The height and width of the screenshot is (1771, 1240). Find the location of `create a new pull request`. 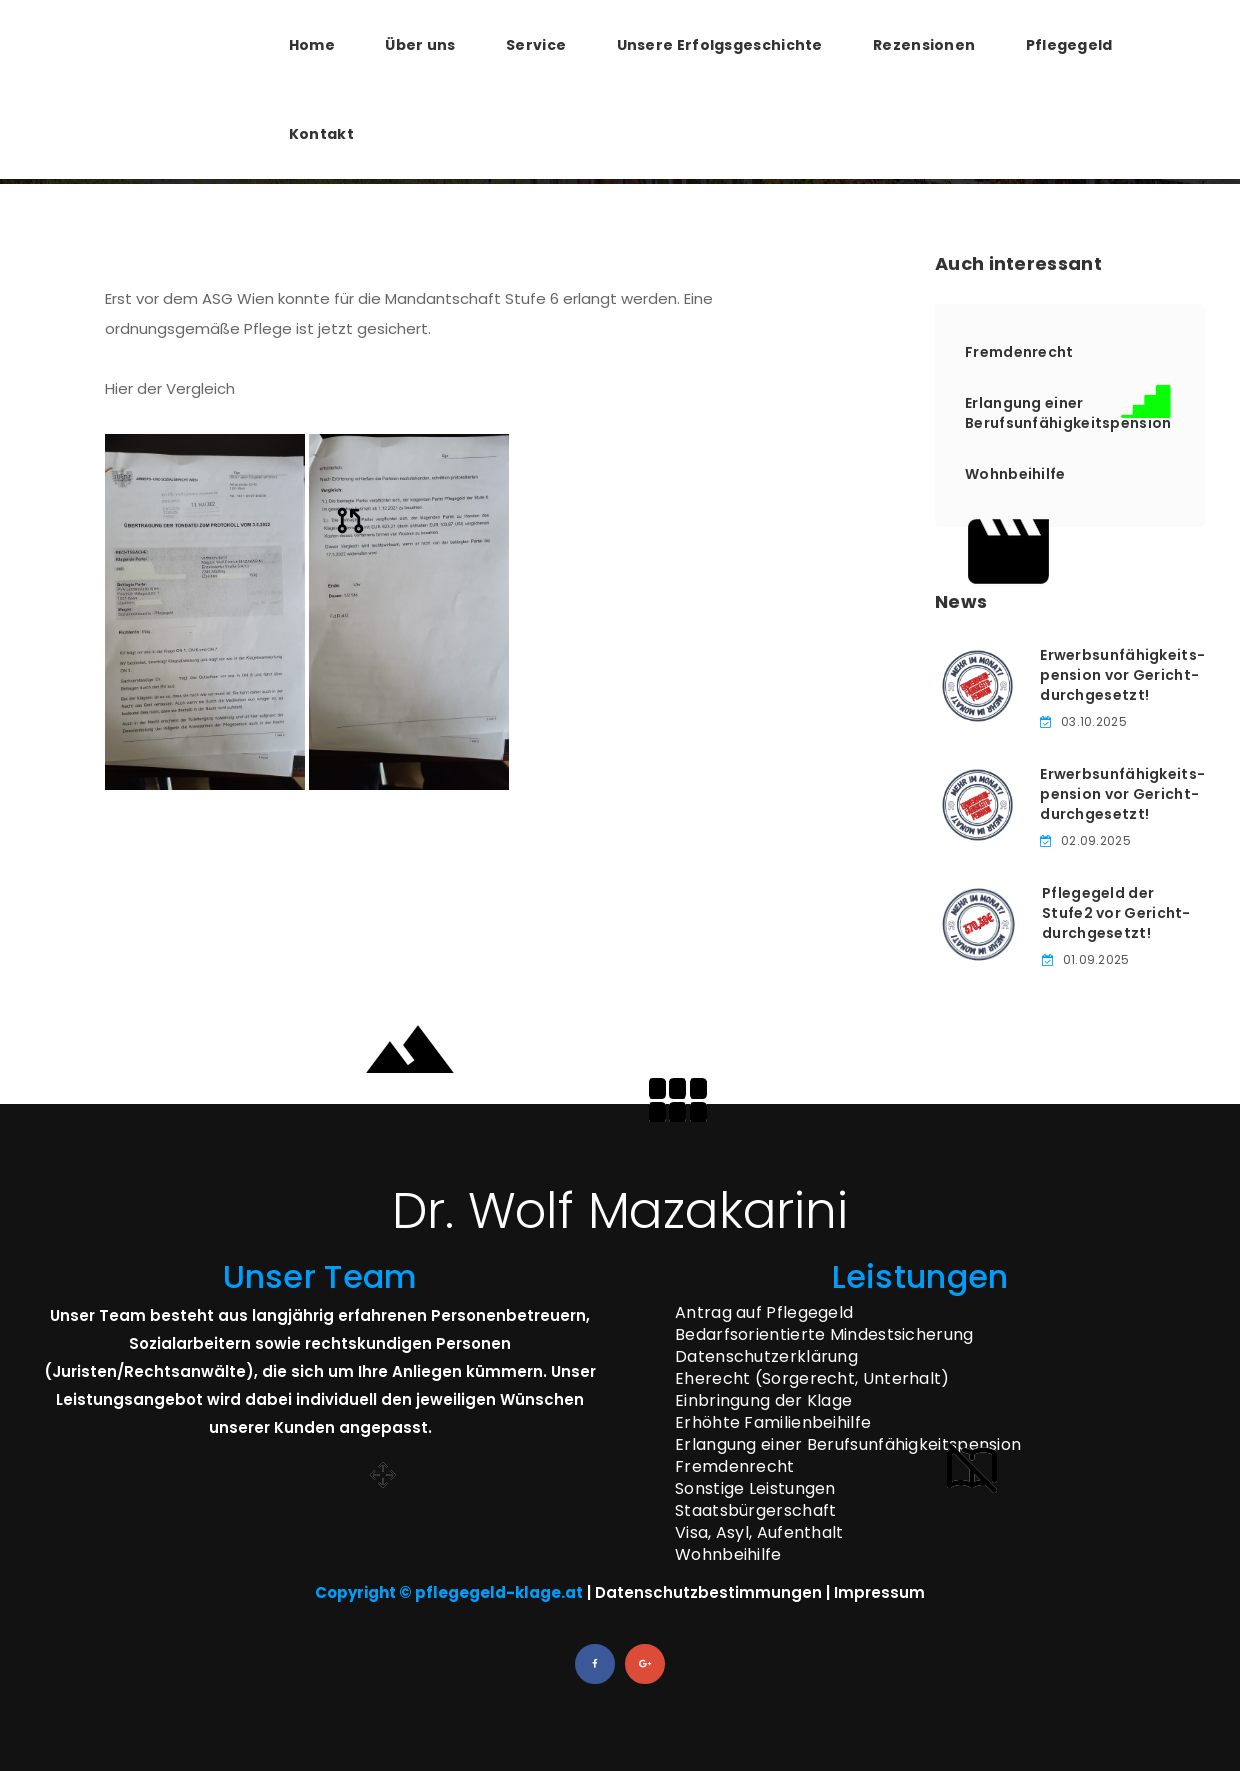

create a new pull request is located at coordinates (349, 520).